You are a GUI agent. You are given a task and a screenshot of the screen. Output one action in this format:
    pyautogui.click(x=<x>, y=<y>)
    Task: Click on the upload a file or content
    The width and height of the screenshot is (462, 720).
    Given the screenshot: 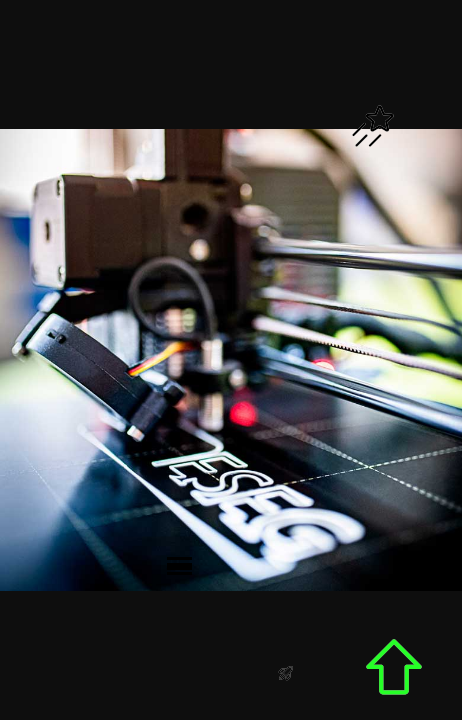 What is the action you would take?
    pyautogui.click(x=394, y=669)
    